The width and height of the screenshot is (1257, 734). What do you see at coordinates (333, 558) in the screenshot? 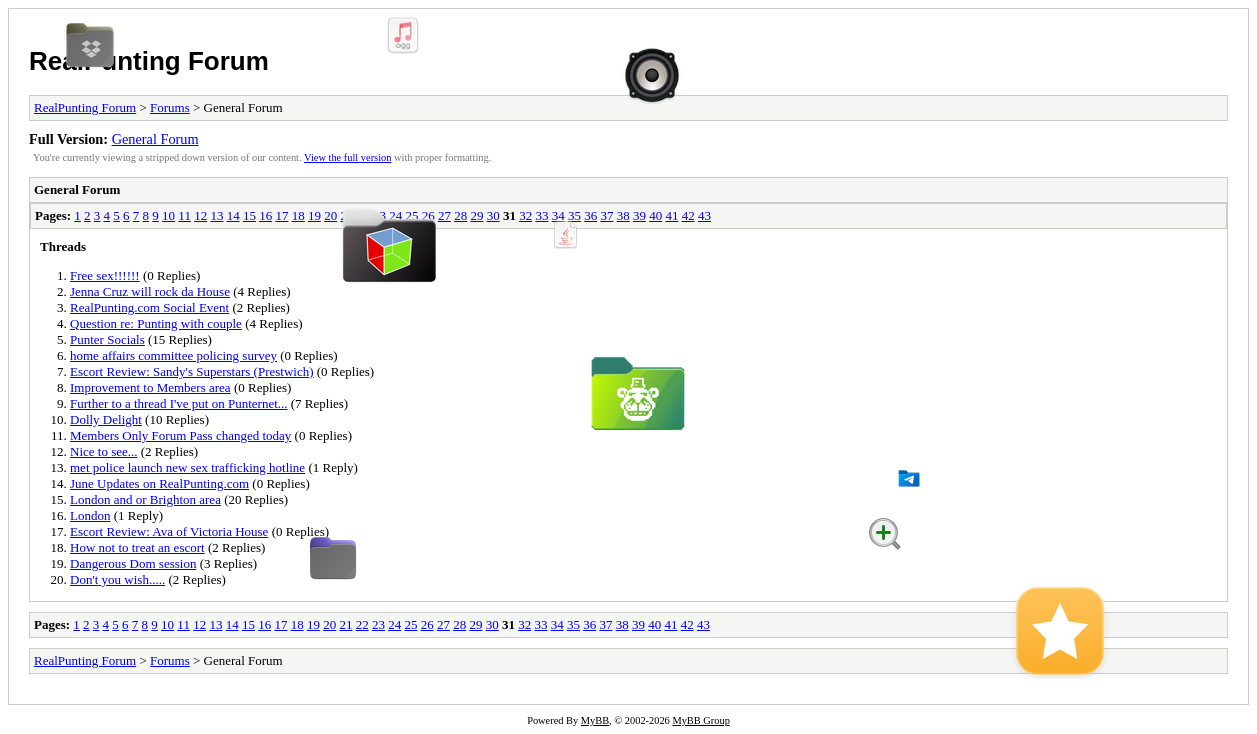
I see `open a folder or directory` at bounding box center [333, 558].